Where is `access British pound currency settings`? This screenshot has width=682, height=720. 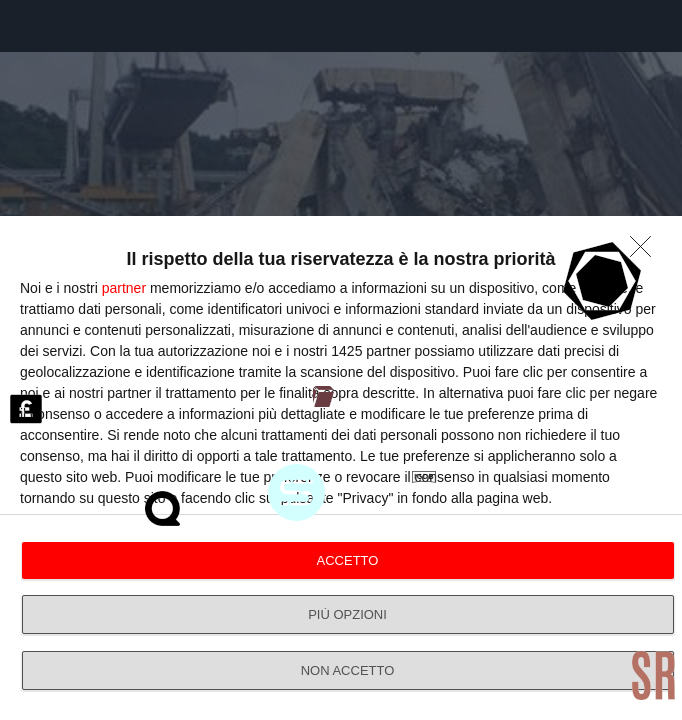
access British pound currency settings is located at coordinates (26, 409).